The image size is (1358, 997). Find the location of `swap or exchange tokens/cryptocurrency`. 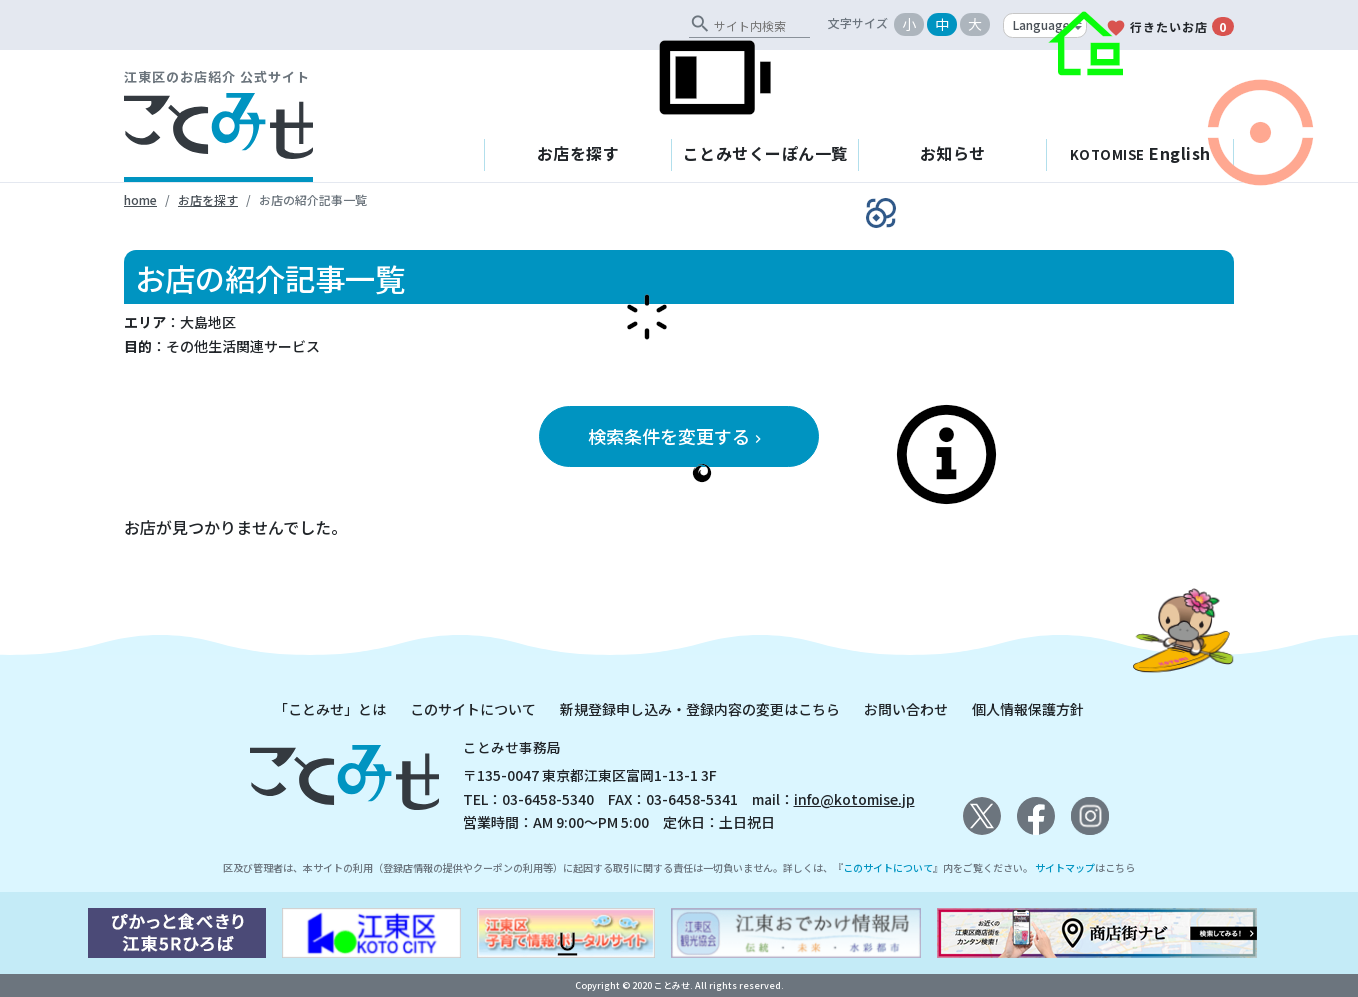

swap or exchange tokens/cryptocurrency is located at coordinates (881, 213).